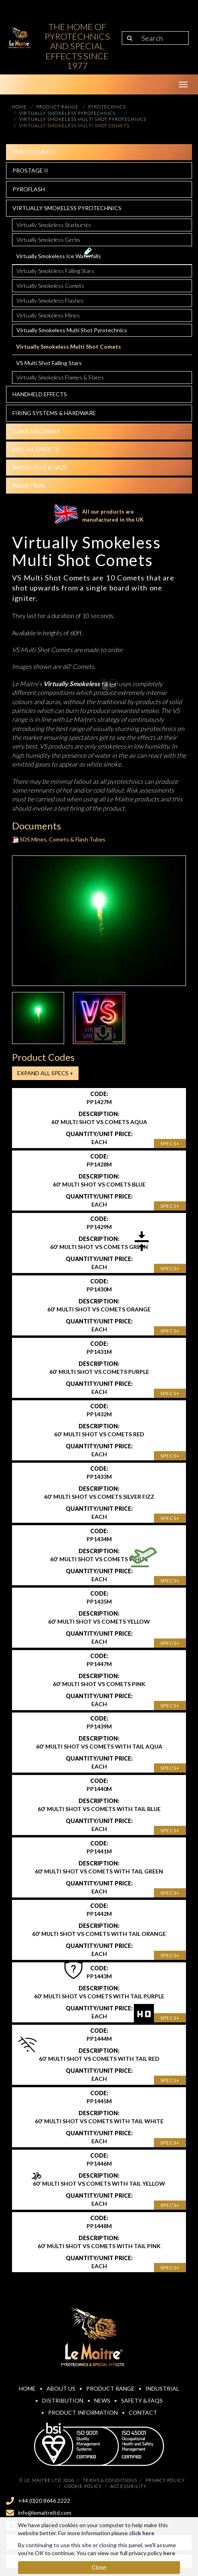 The image size is (198, 2576). What do you see at coordinates (73, 1970) in the screenshot?
I see `unknown or unverified workspace security status` at bounding box center [73, 1970].